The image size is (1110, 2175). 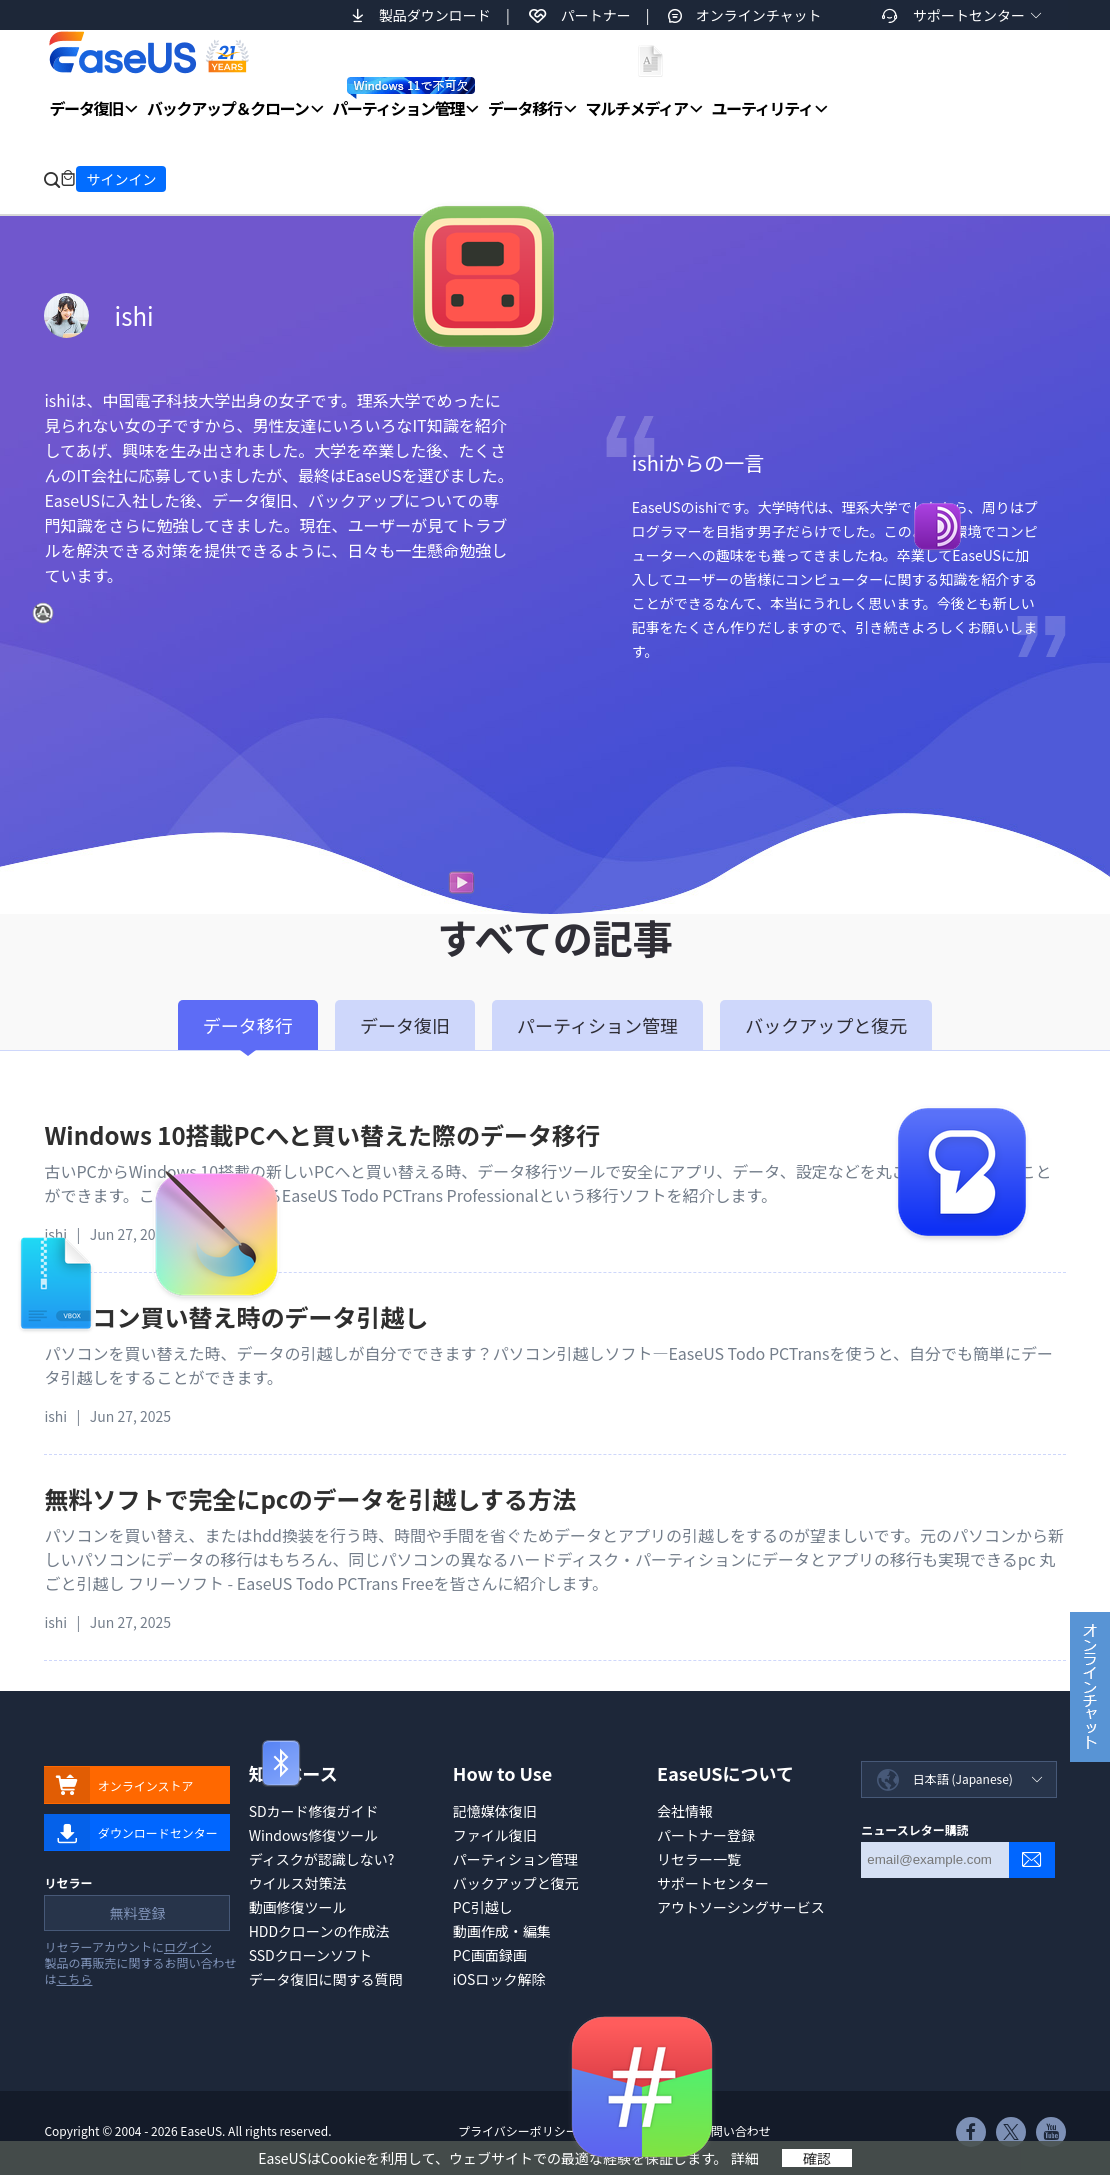 I want to click on launch tor browser for private browsing, so click(x=937, y=526).